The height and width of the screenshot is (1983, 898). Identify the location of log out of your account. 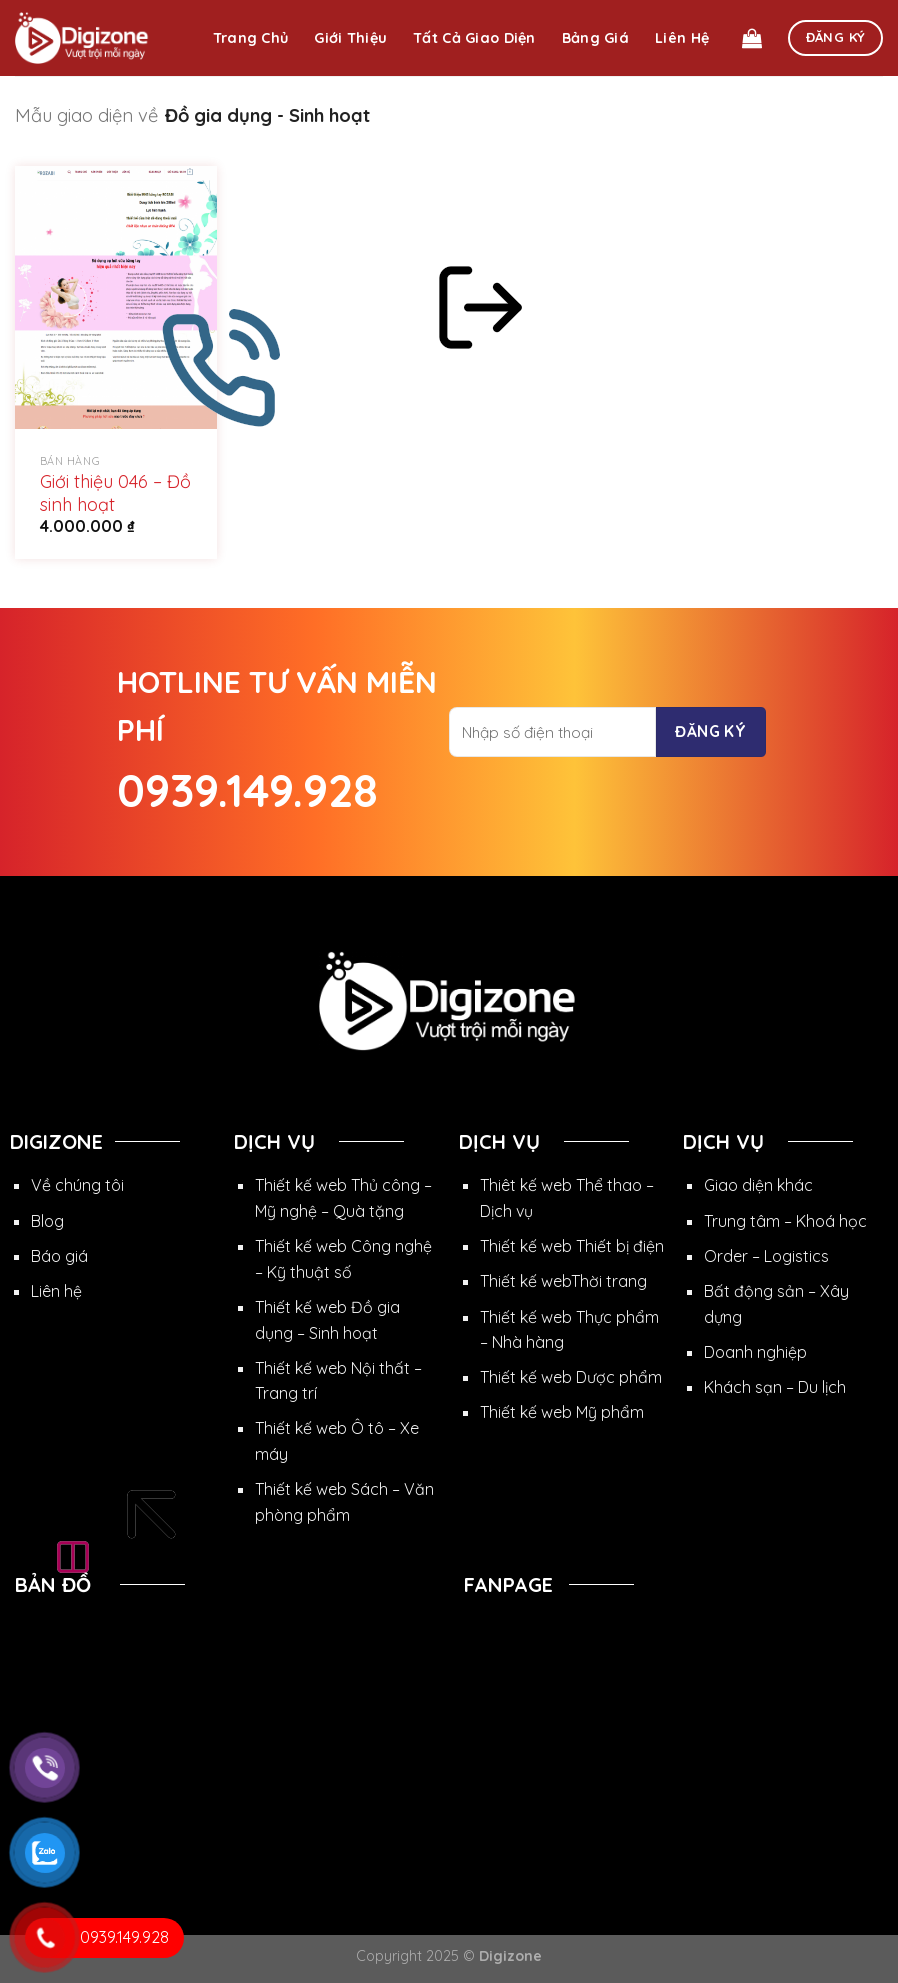
(480, 307).